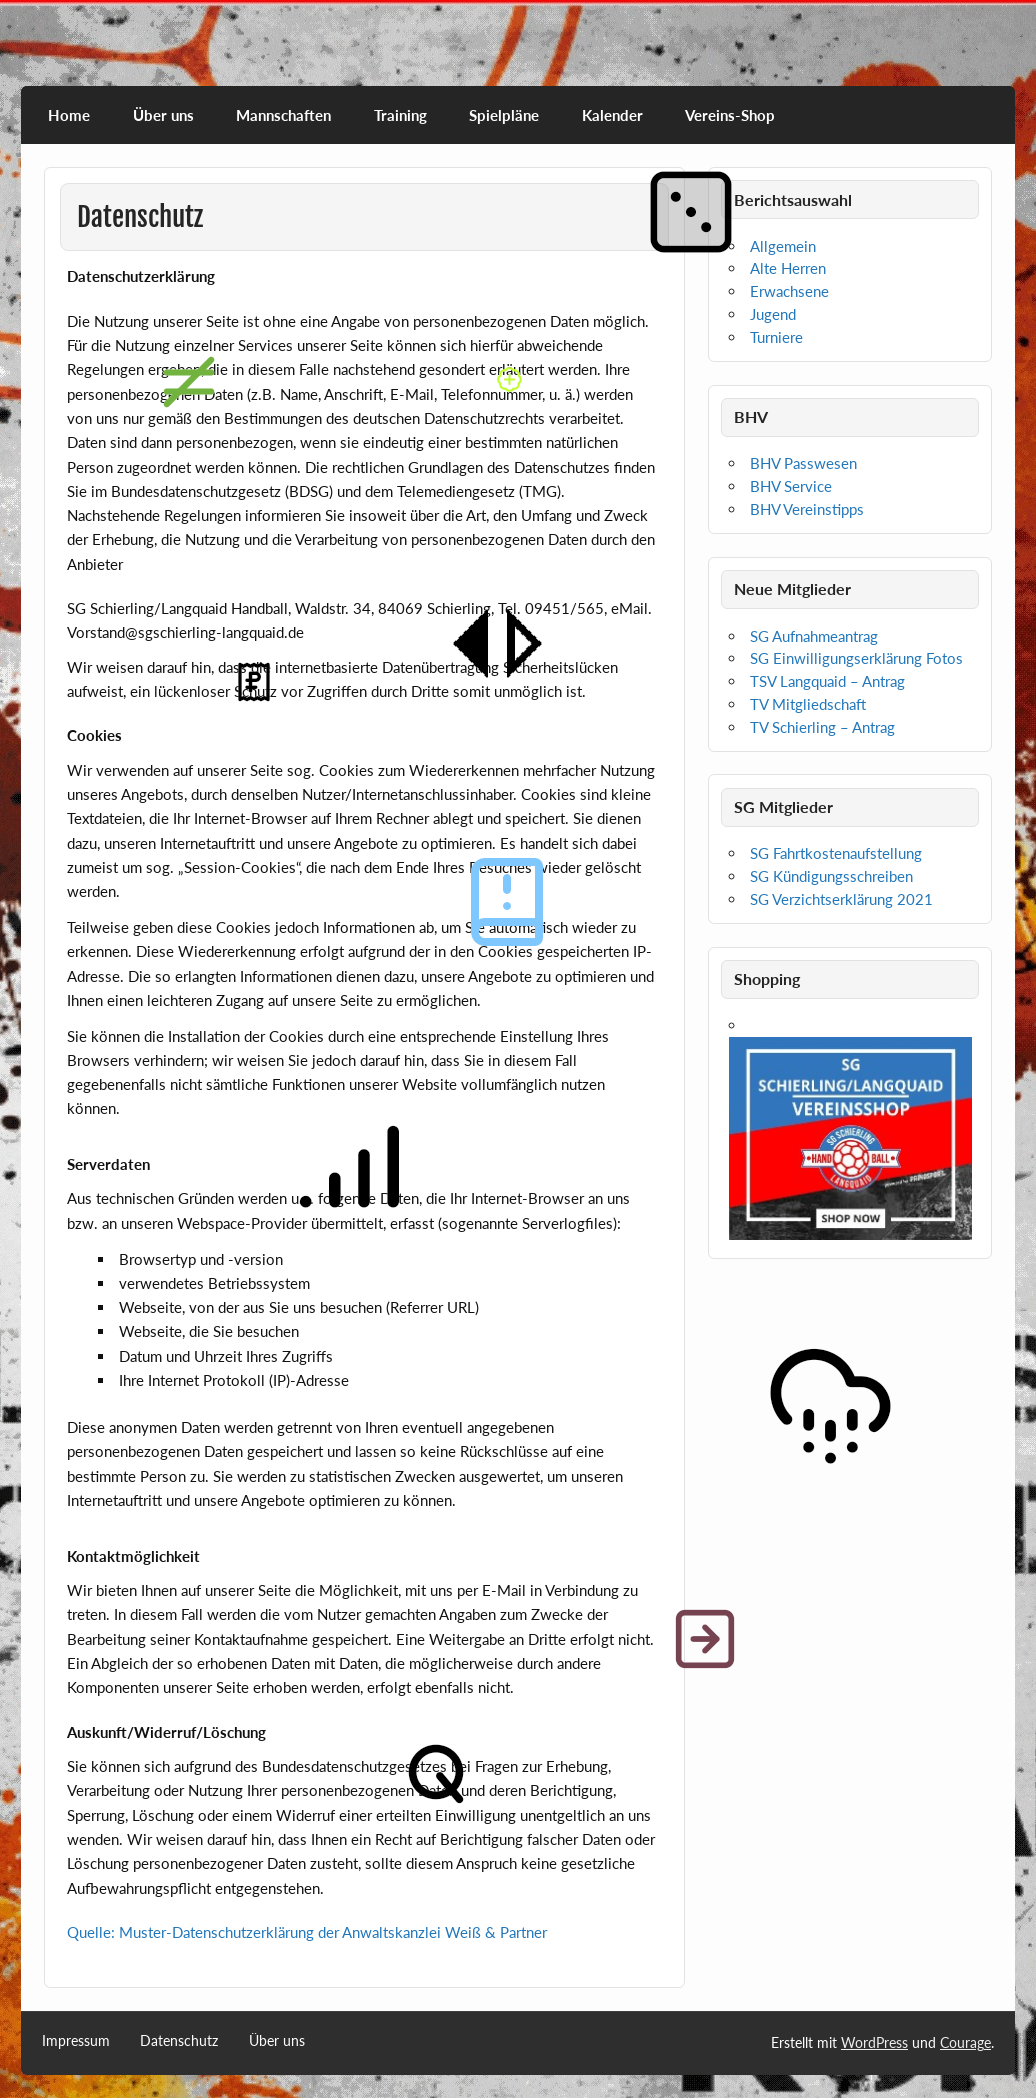 The image size is (1036, 2098). What do you see at coordinates (189, 382) in the screenshot?
I see `indicates values are not equal` at bounding box center [189, 382].